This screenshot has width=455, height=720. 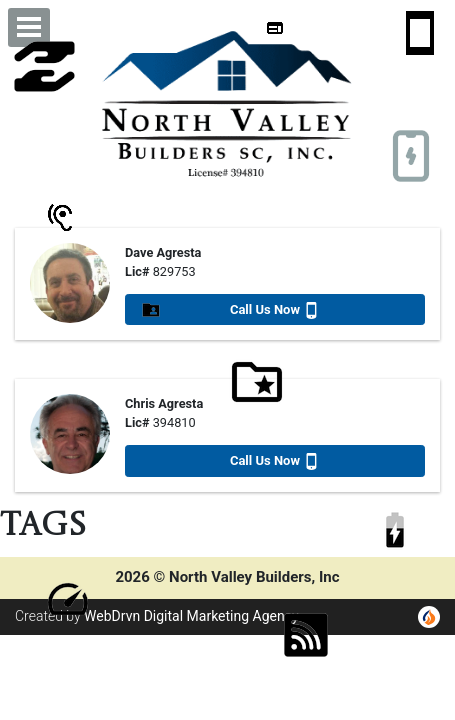 I want to click on indicates battery is charging at 60% capacity, so click(x=395, y=530).